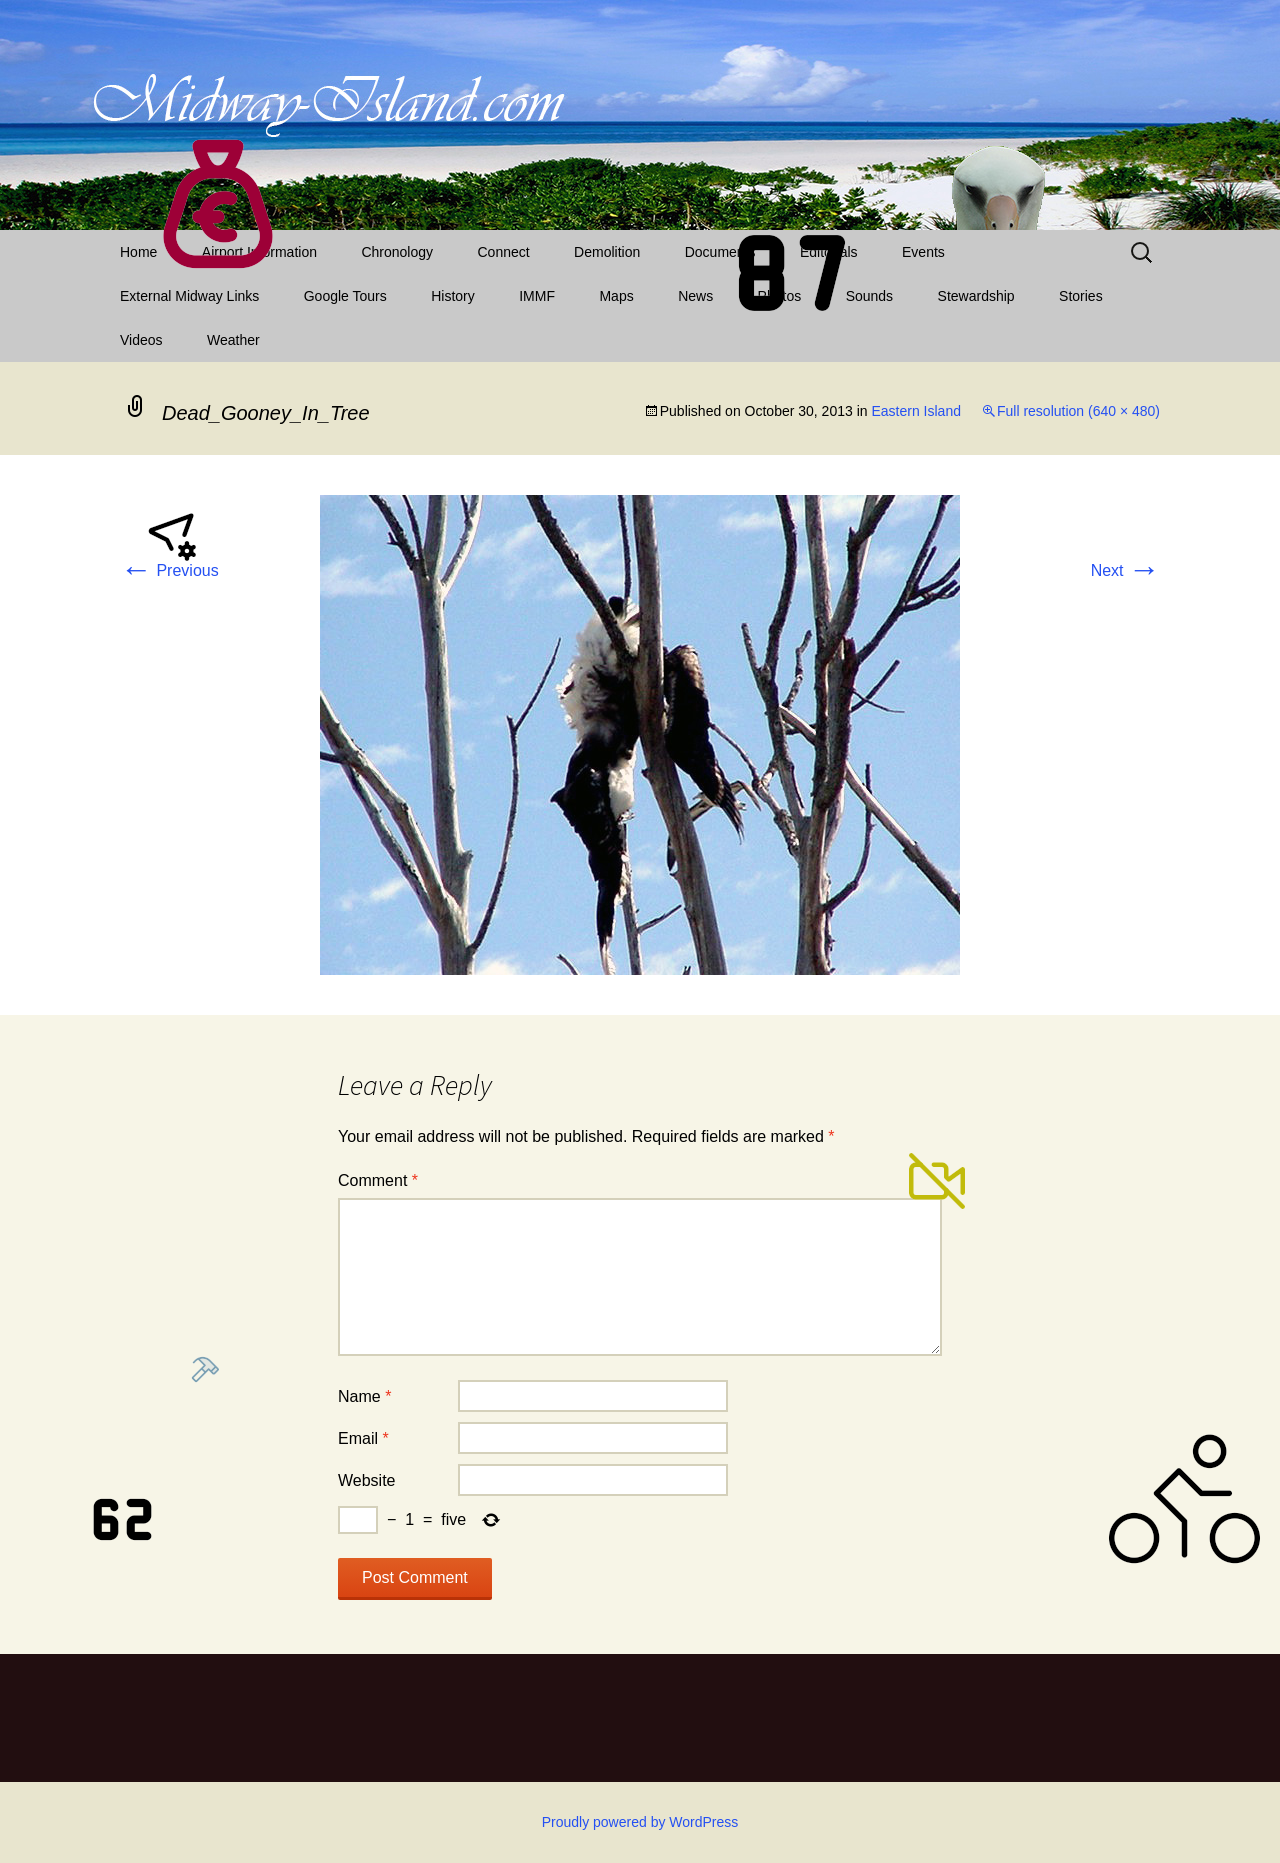  What do you see at coordinates (171, 535) in the screenshot?
I see `configure location settings` at bounding box center [171, 535].